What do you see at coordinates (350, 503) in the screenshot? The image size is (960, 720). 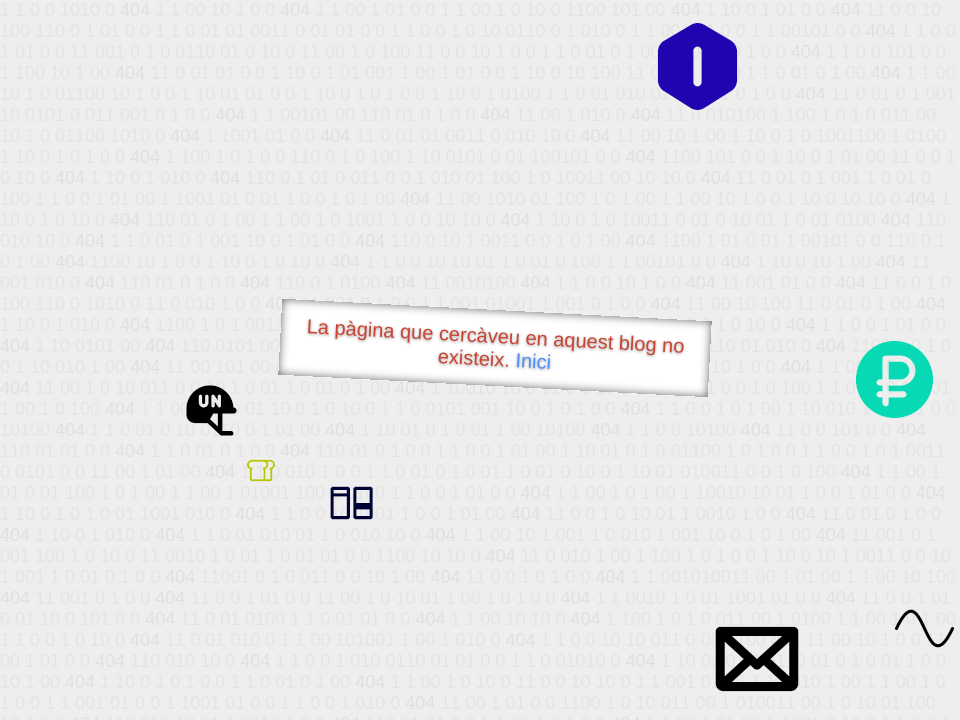 I see `compare file differences` at bounding box center [350, 503].